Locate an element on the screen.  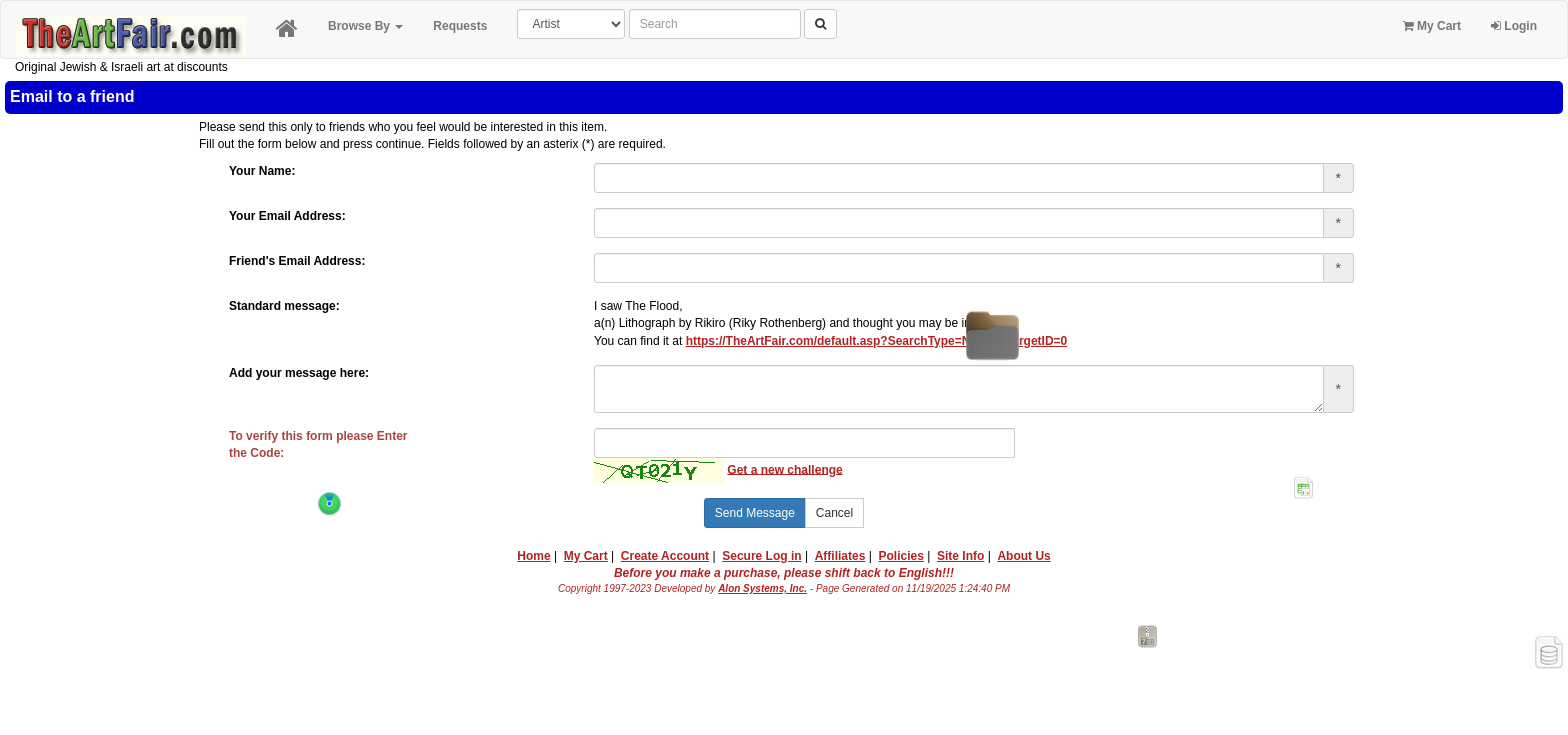
open find my app to locate devices is located at coordinates (329, 503).